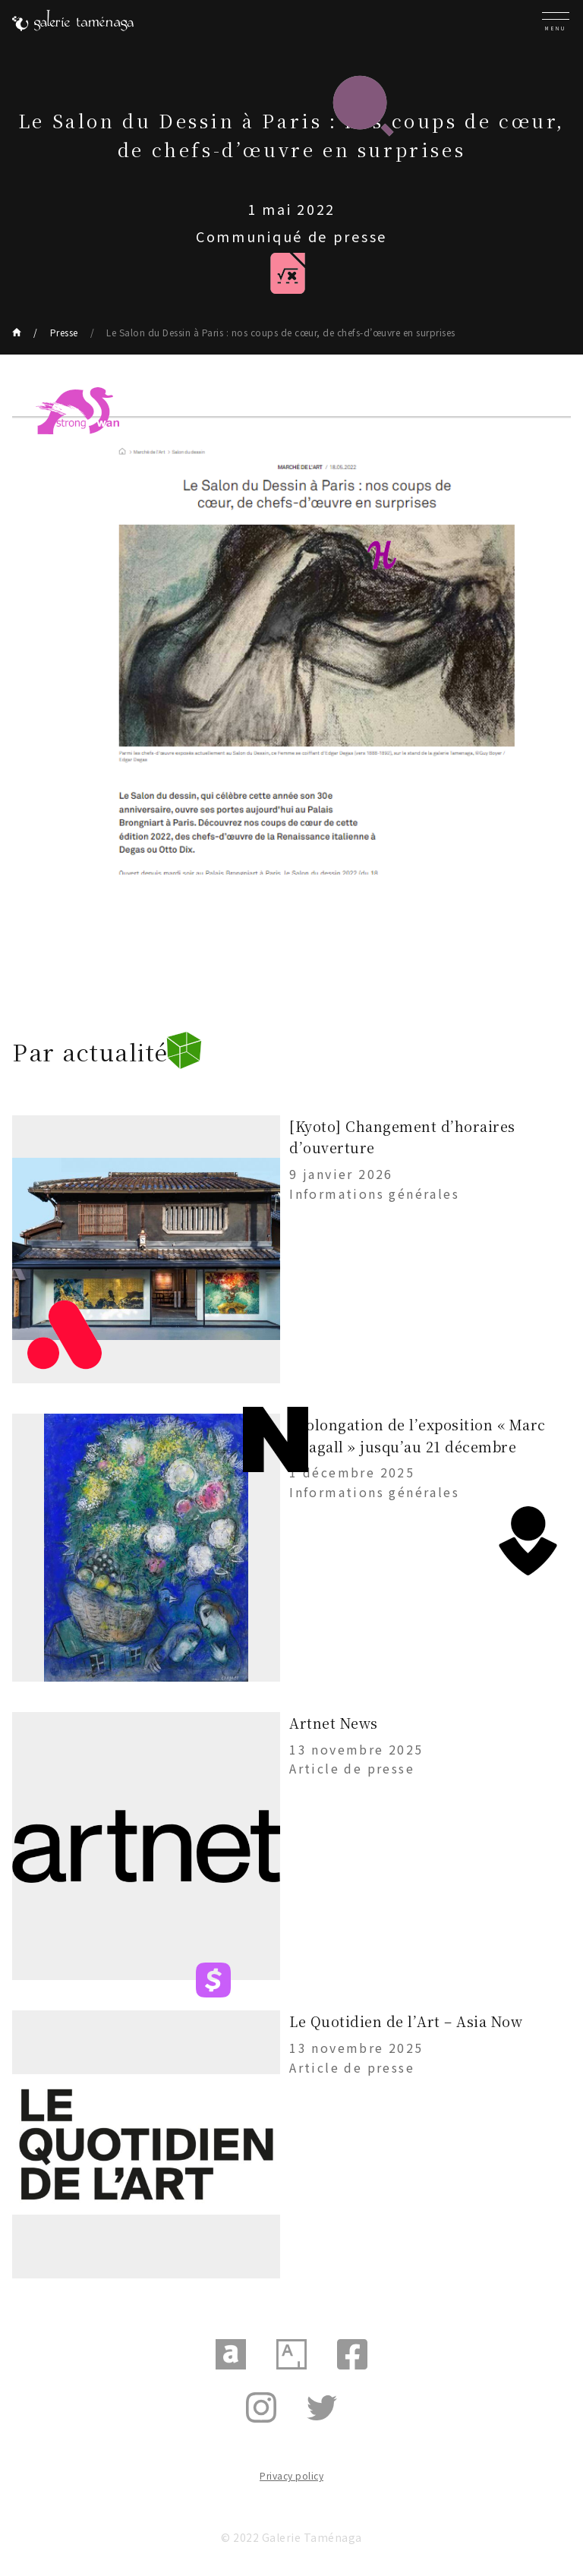 The width and height of the screenshot is (583, 2576). What do you see at coordinates (363, 106) in the screenshot?
I see `search for content or items` at bounding box center [363, 106].